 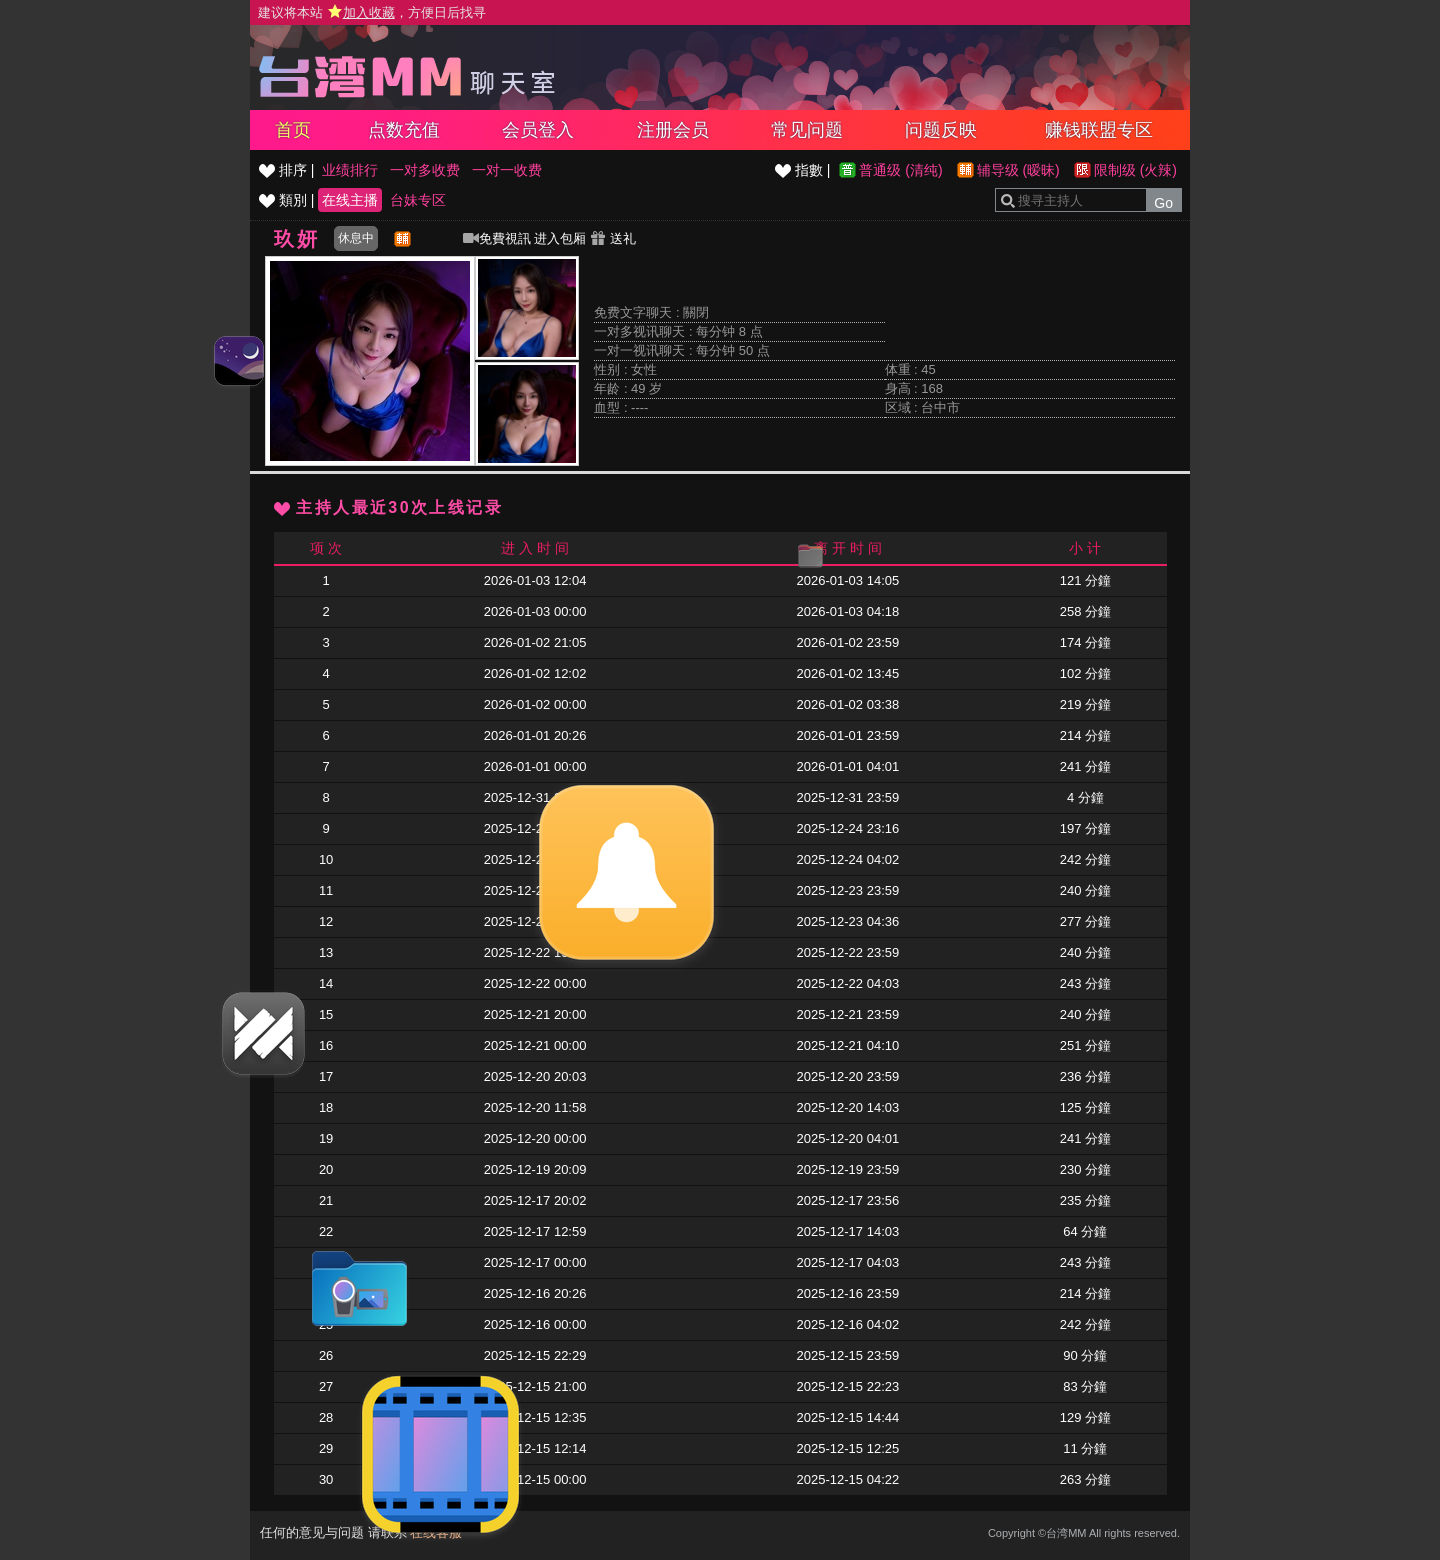 What do you see at coordinates (810, 555) in the screenshot?
I see `open file folder` at bounding box center [810, 555].